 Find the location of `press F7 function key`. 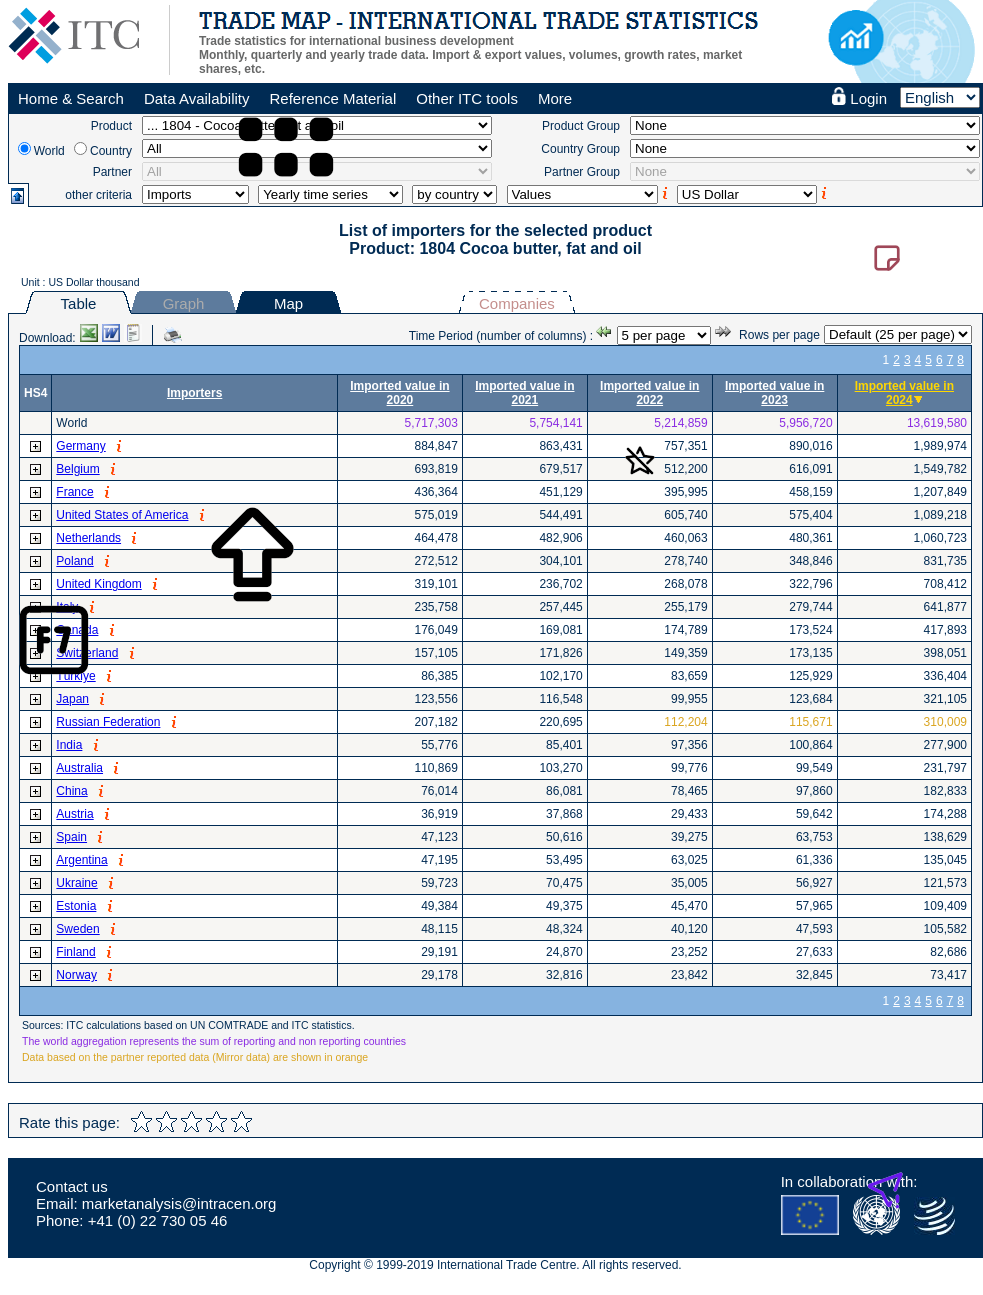

press F7 function key is located at coordinates (54, 640).